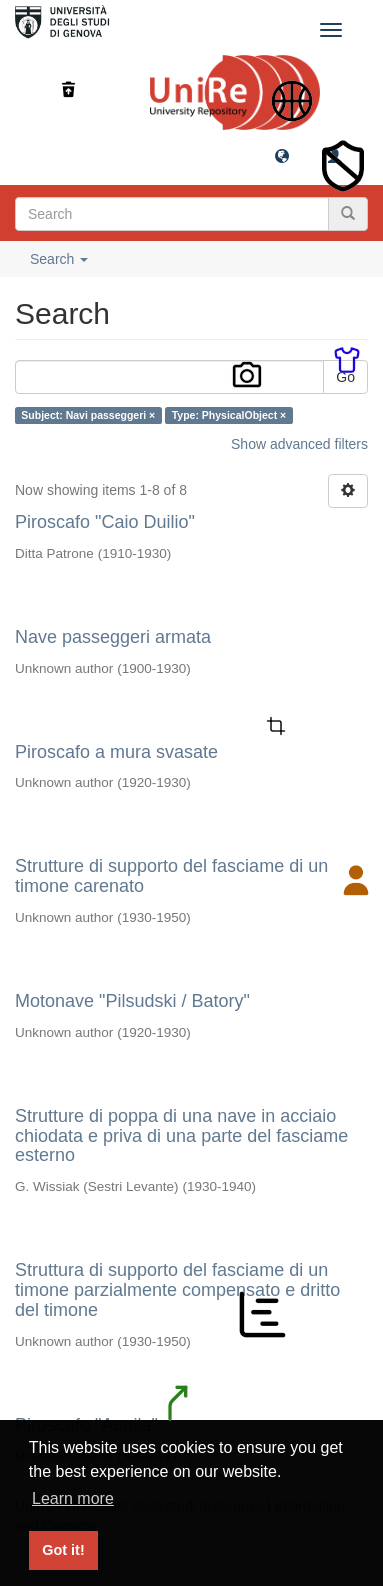 The image size is (383, 1586). I want to click on crop an image or photo, so click(276, 726).